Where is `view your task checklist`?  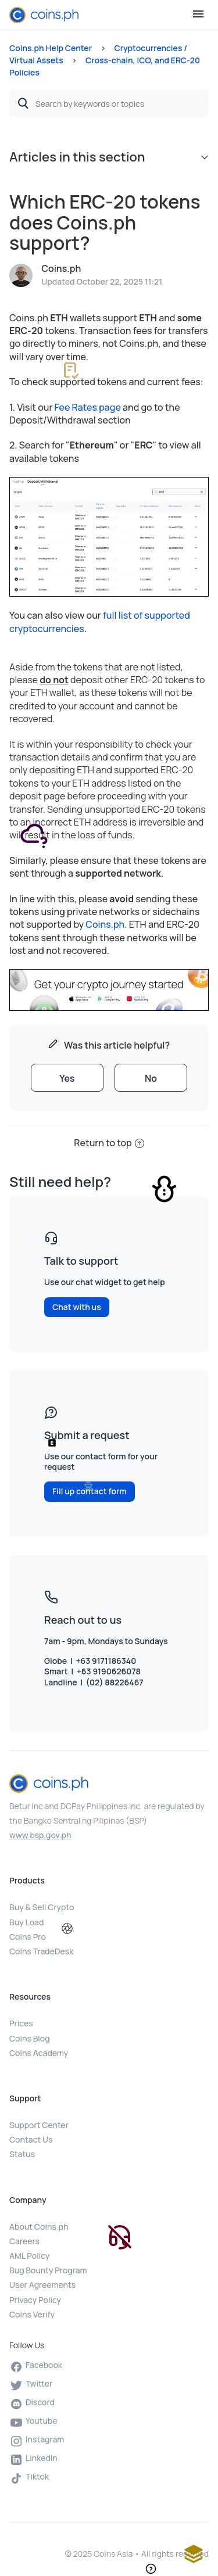
view your task checklist is located at coordinates (71, 370).